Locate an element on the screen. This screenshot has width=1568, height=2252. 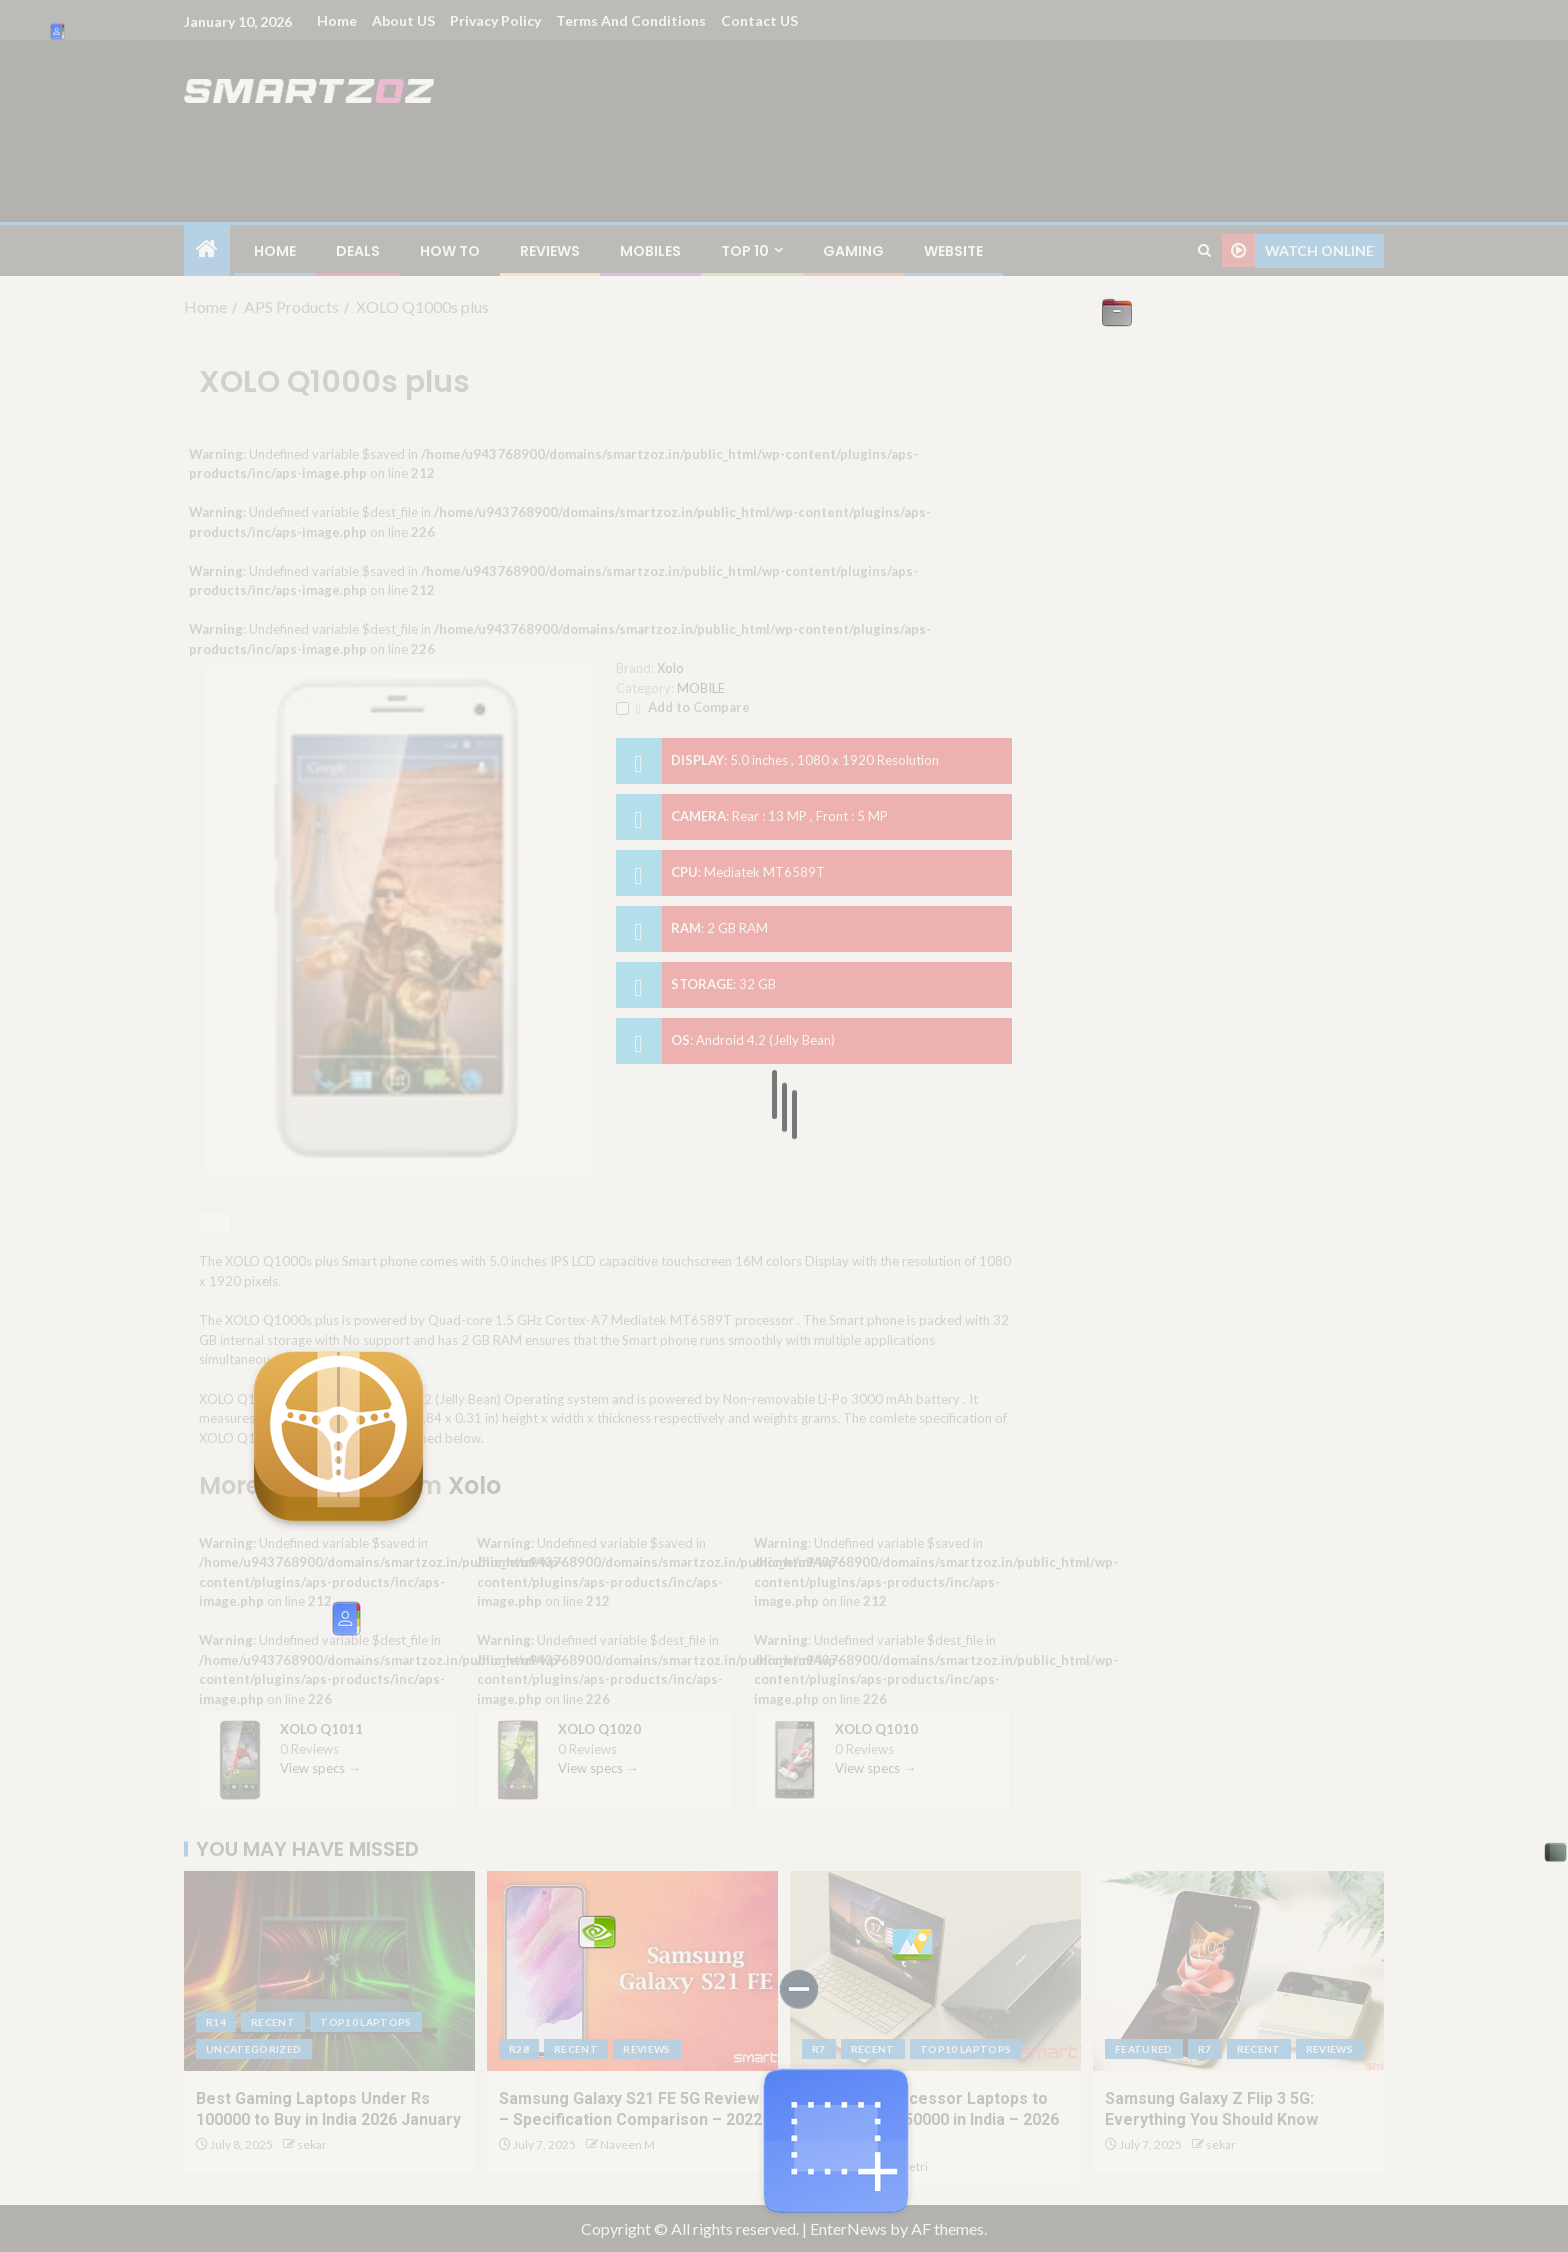
indicates file excluded from dropbox selective sync is located at coordinates (799, 1989).